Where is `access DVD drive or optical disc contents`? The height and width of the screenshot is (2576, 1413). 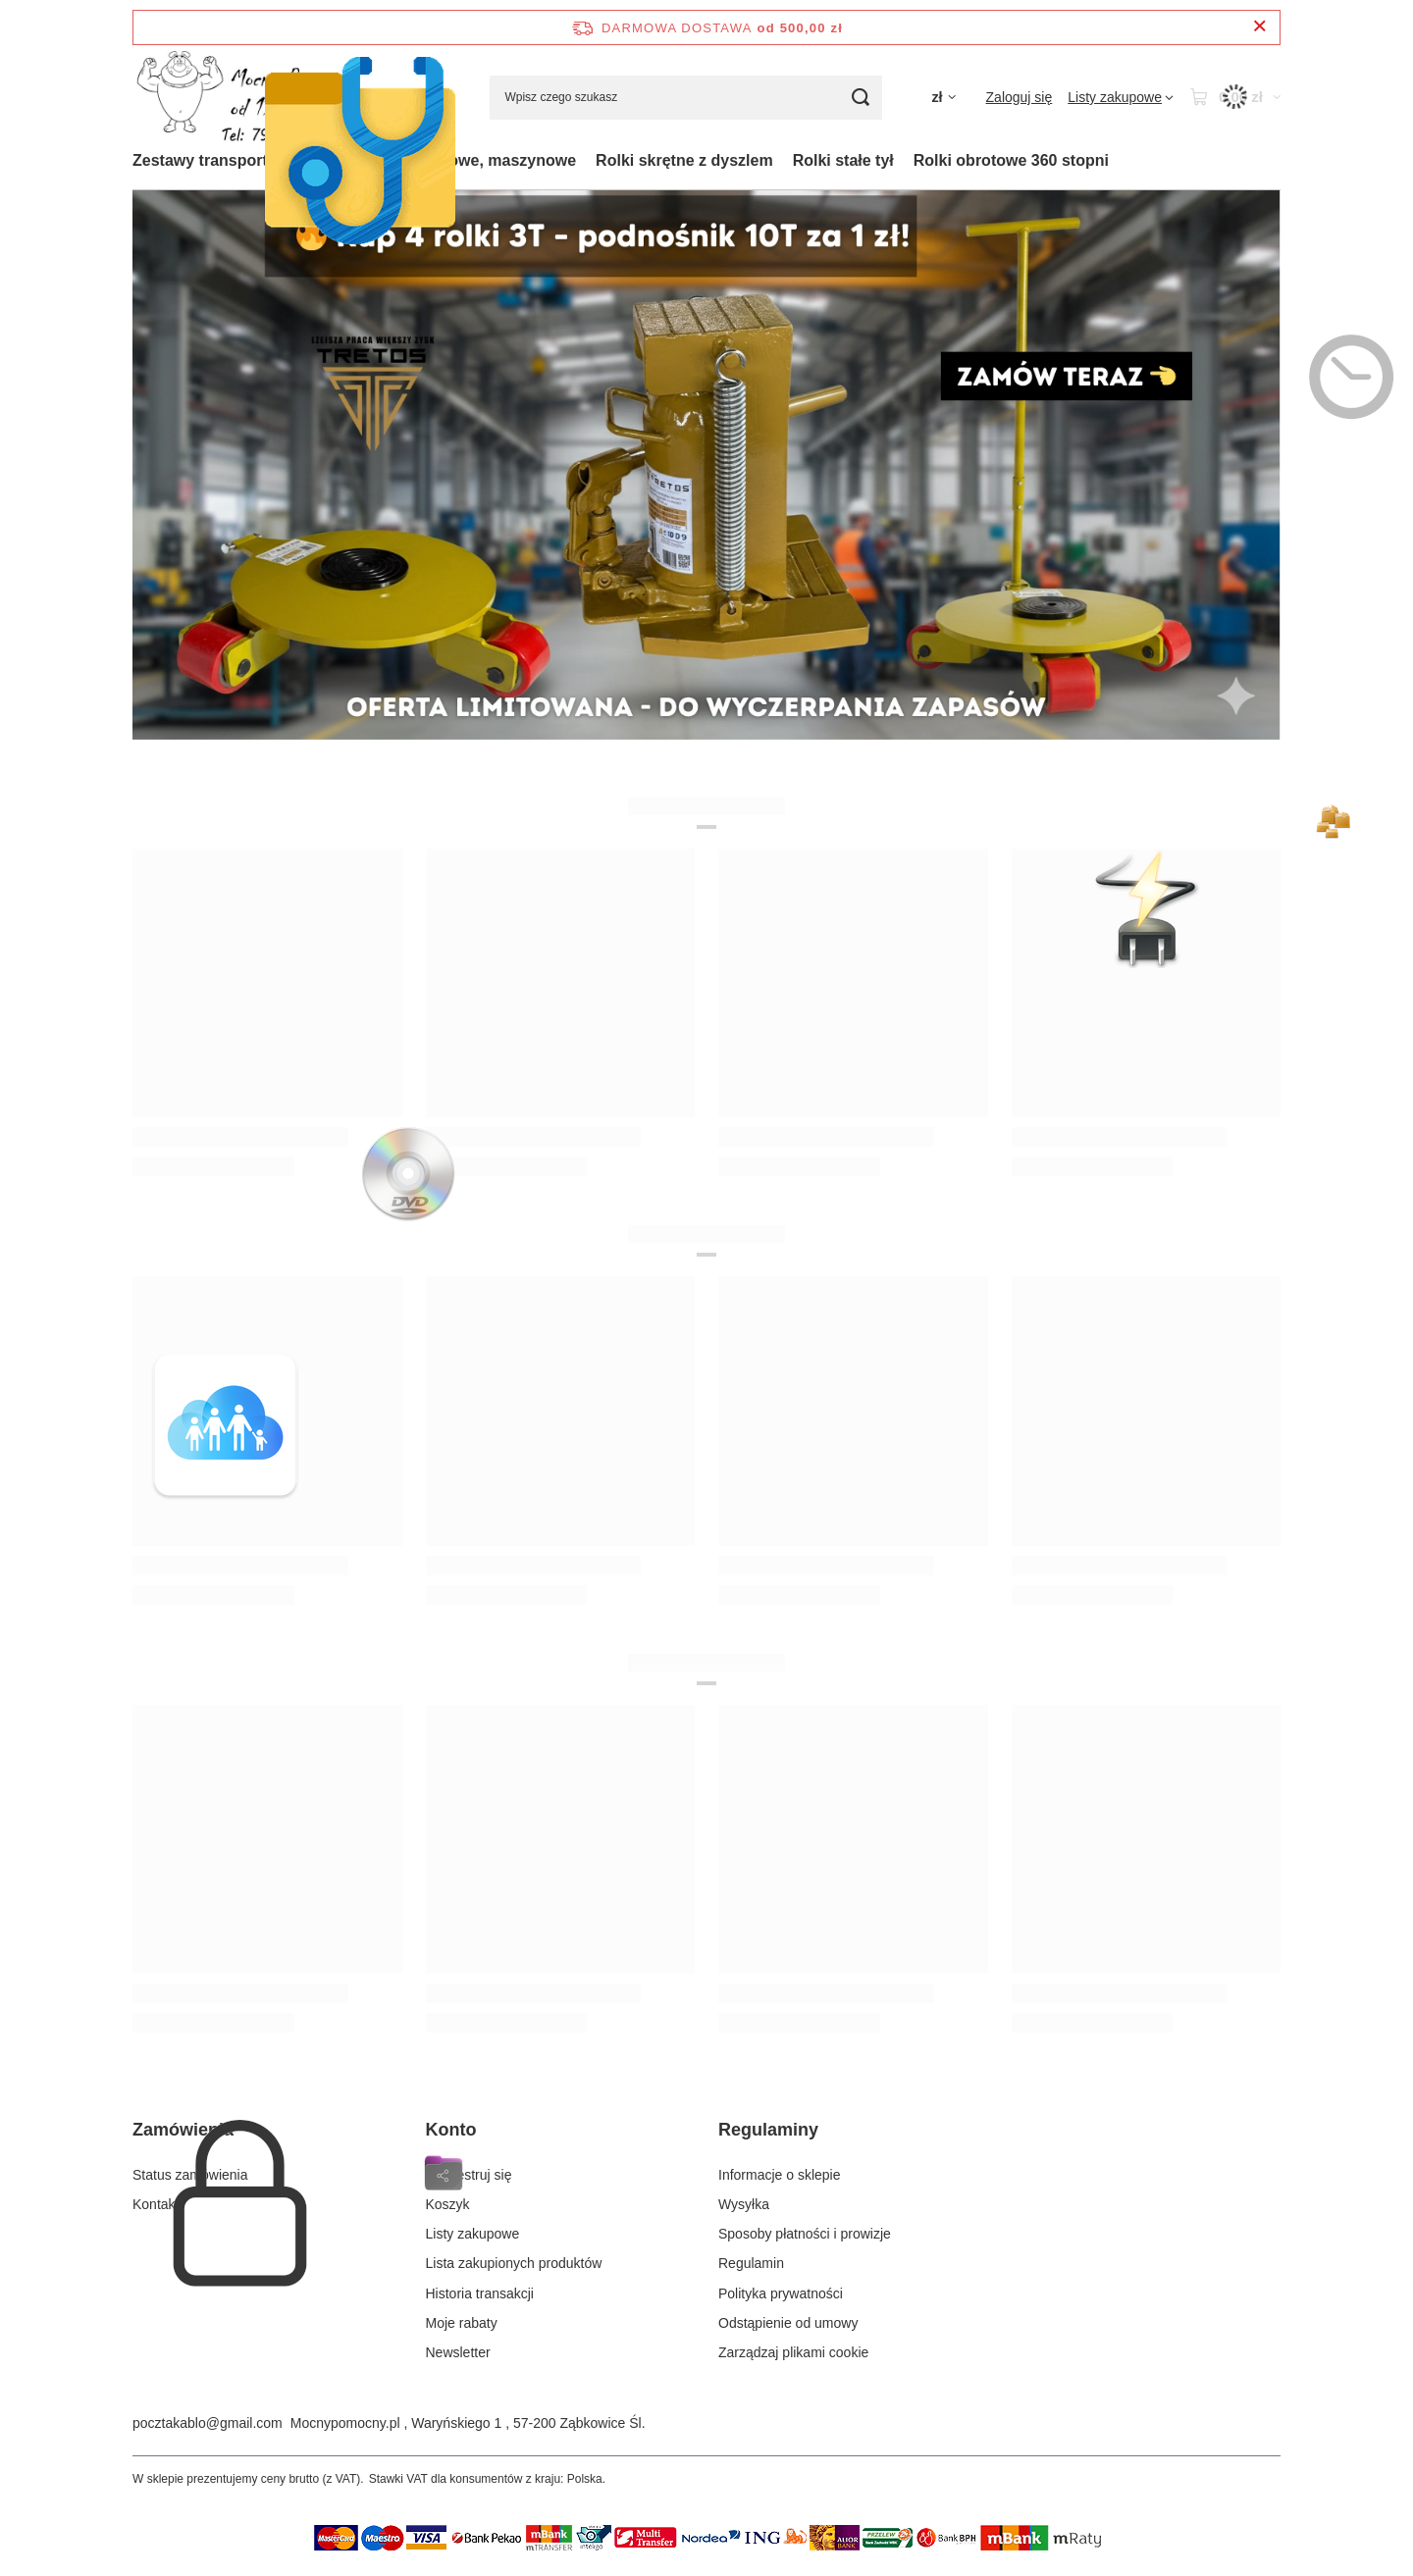
access DVD drive or optical disc contents is located at coordinates (408, 1175).